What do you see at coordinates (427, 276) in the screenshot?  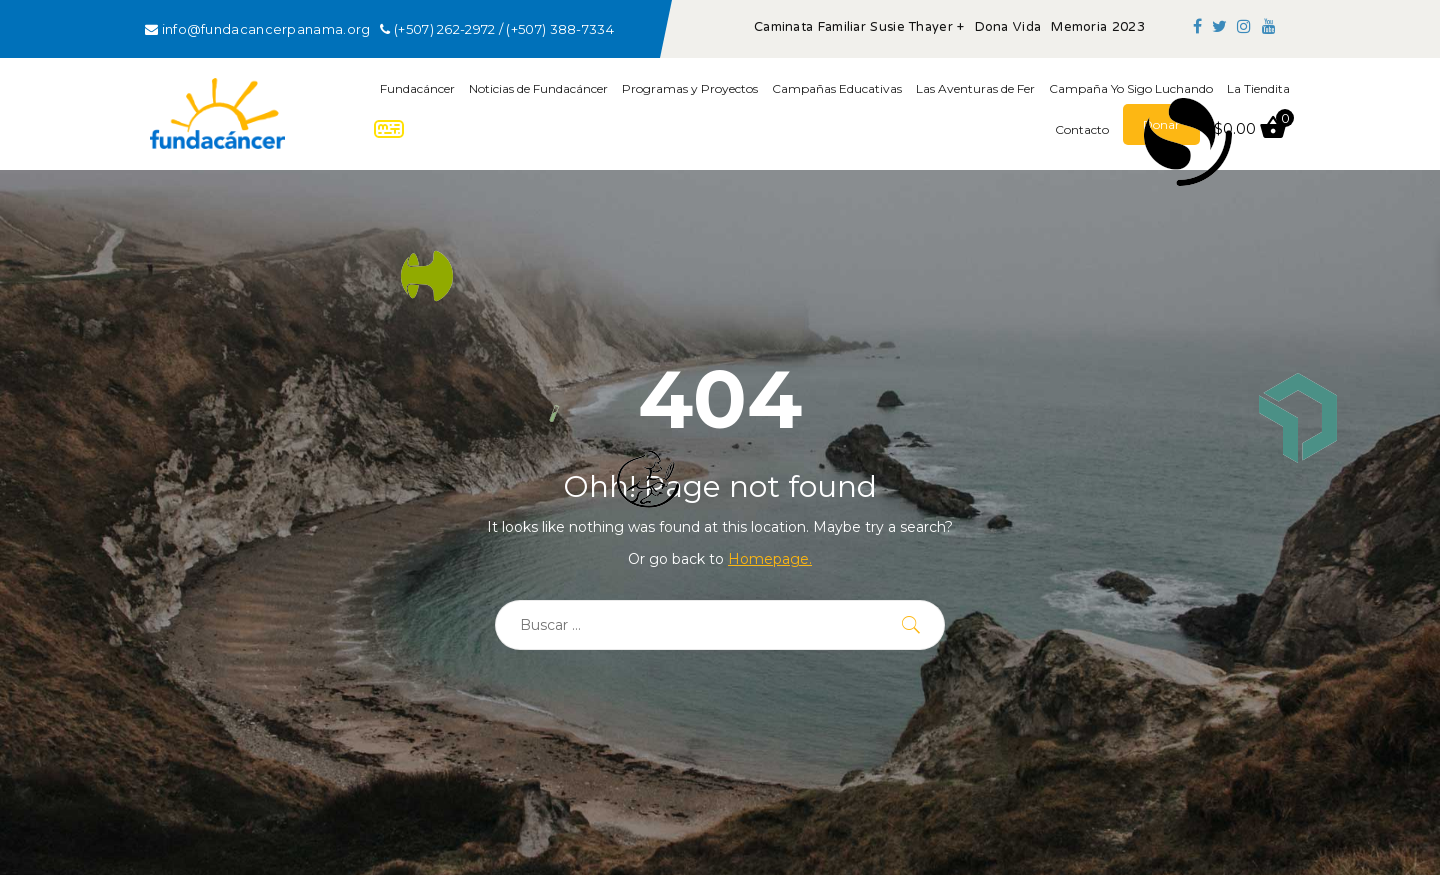 I see `havells brand logo` at bounding box center [427, 276].